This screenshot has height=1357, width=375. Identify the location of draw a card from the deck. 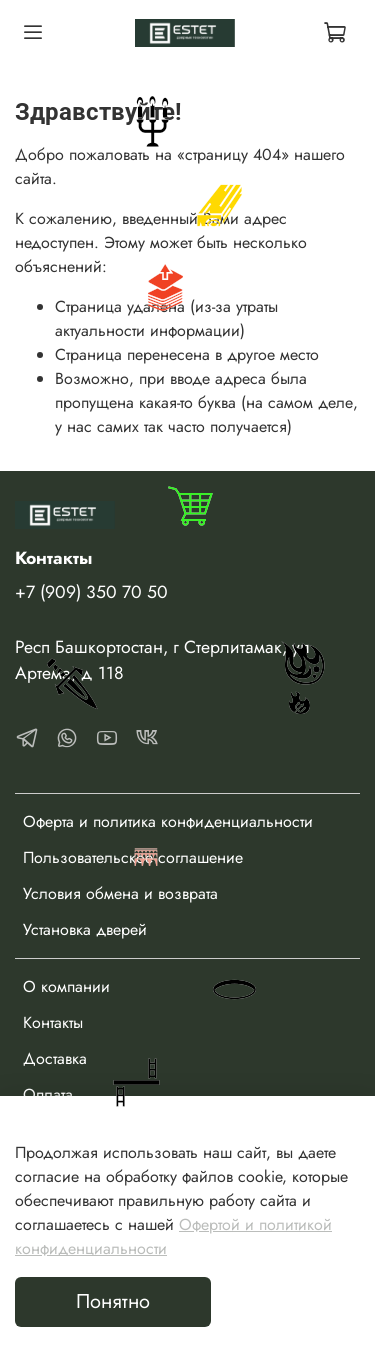
(165, 287).